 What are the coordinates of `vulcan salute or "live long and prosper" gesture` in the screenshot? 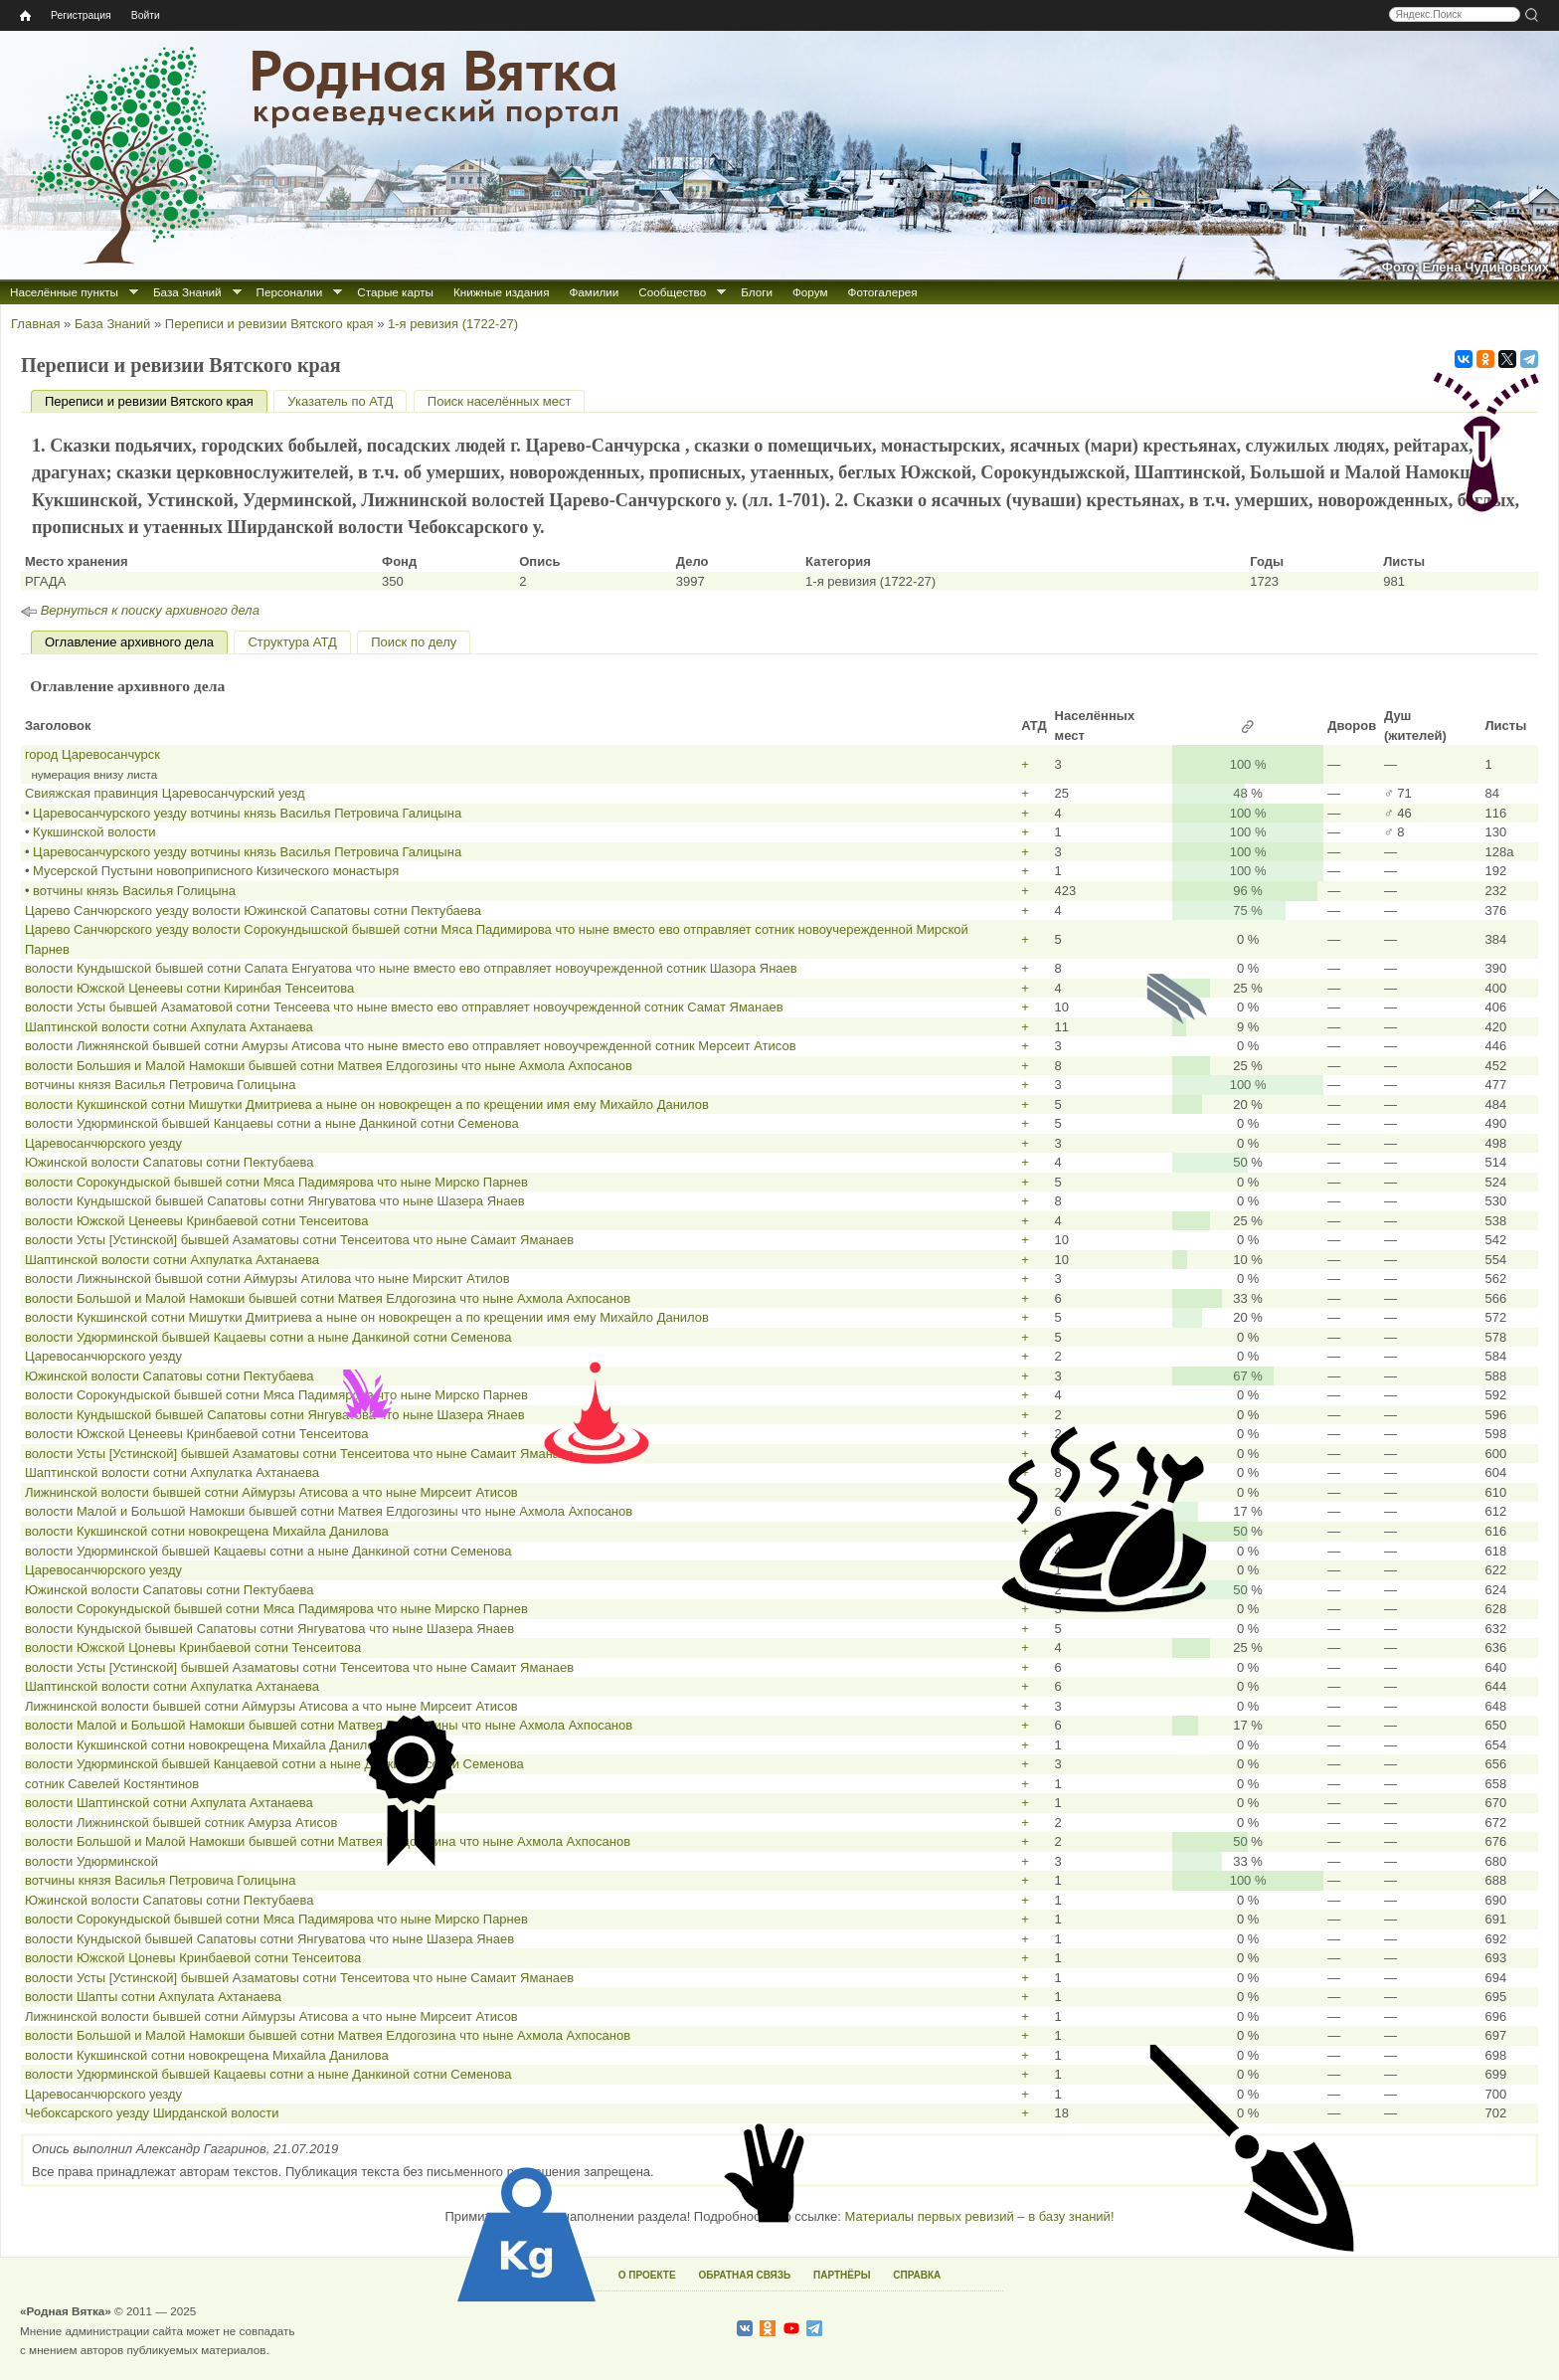 It's located at (764, 2171).